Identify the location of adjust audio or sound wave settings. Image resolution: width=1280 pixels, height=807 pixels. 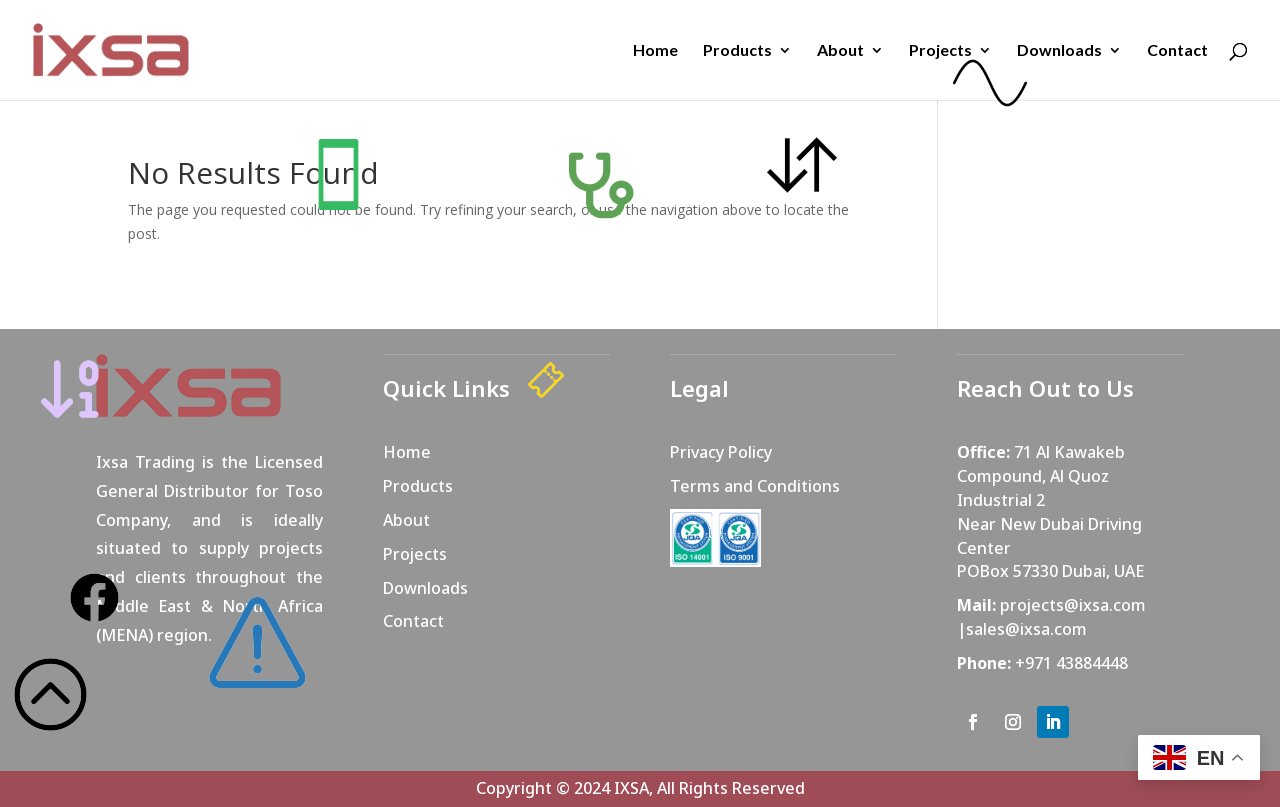
(990, 83).